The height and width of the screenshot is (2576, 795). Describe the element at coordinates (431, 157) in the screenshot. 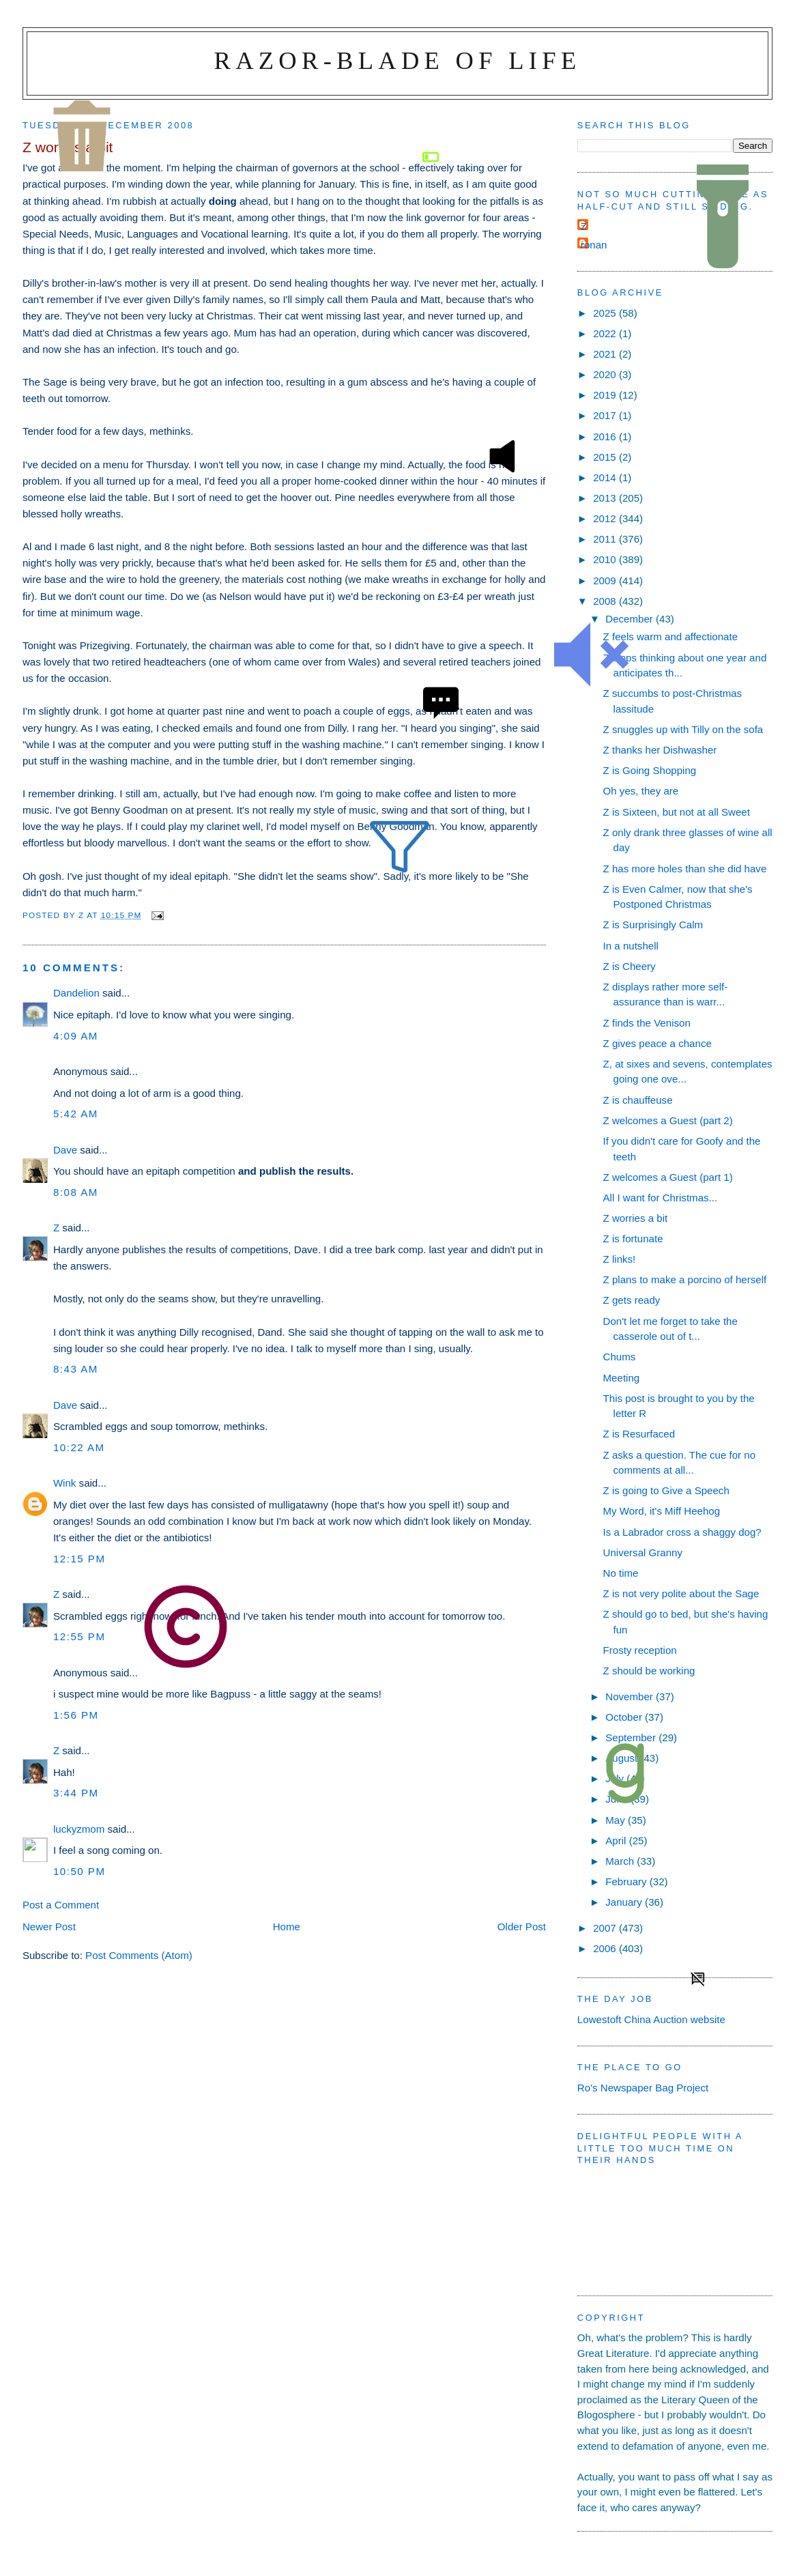

I see `indicates low battery status` at that location.